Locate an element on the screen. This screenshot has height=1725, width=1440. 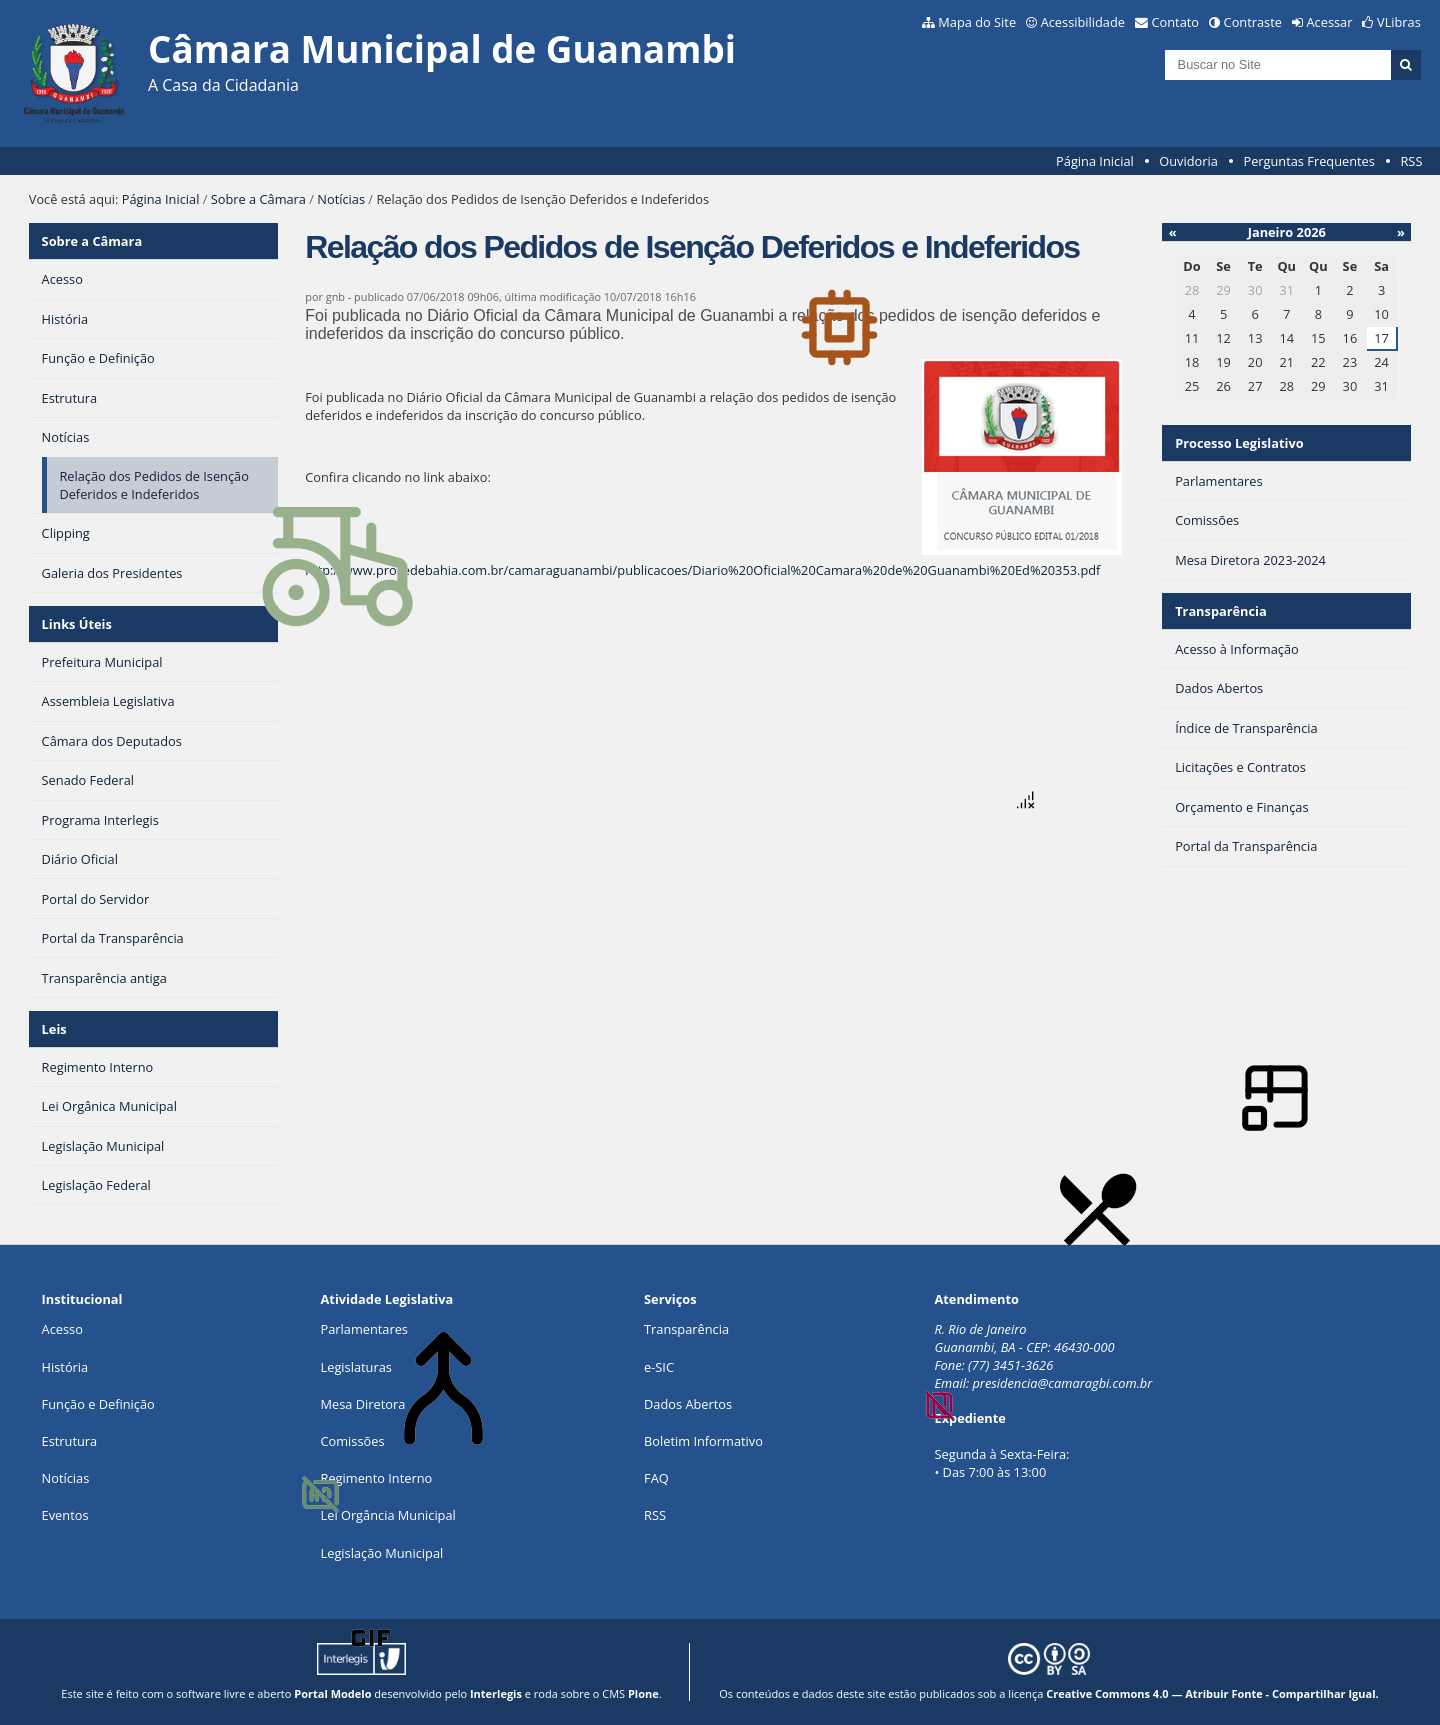
nfc is currently disabled is located at coordinates (939, 1405).